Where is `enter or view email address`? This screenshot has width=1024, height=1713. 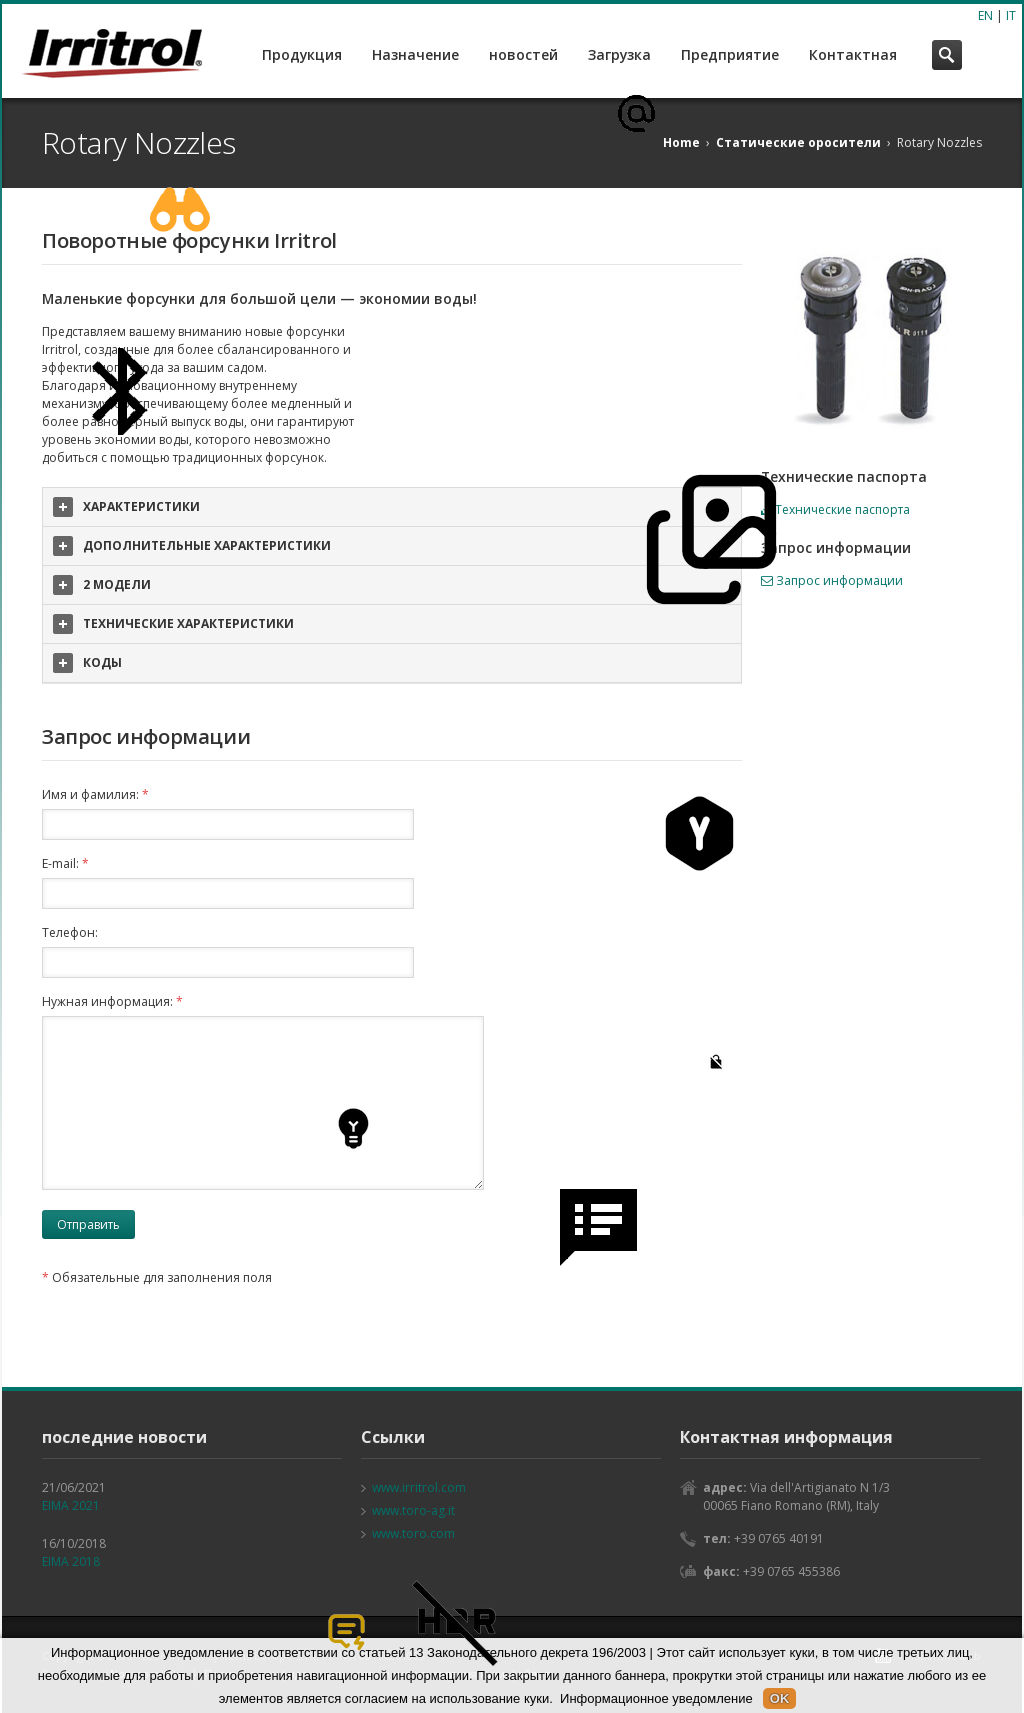 enter or view email address is located at coordinates (636, 113).